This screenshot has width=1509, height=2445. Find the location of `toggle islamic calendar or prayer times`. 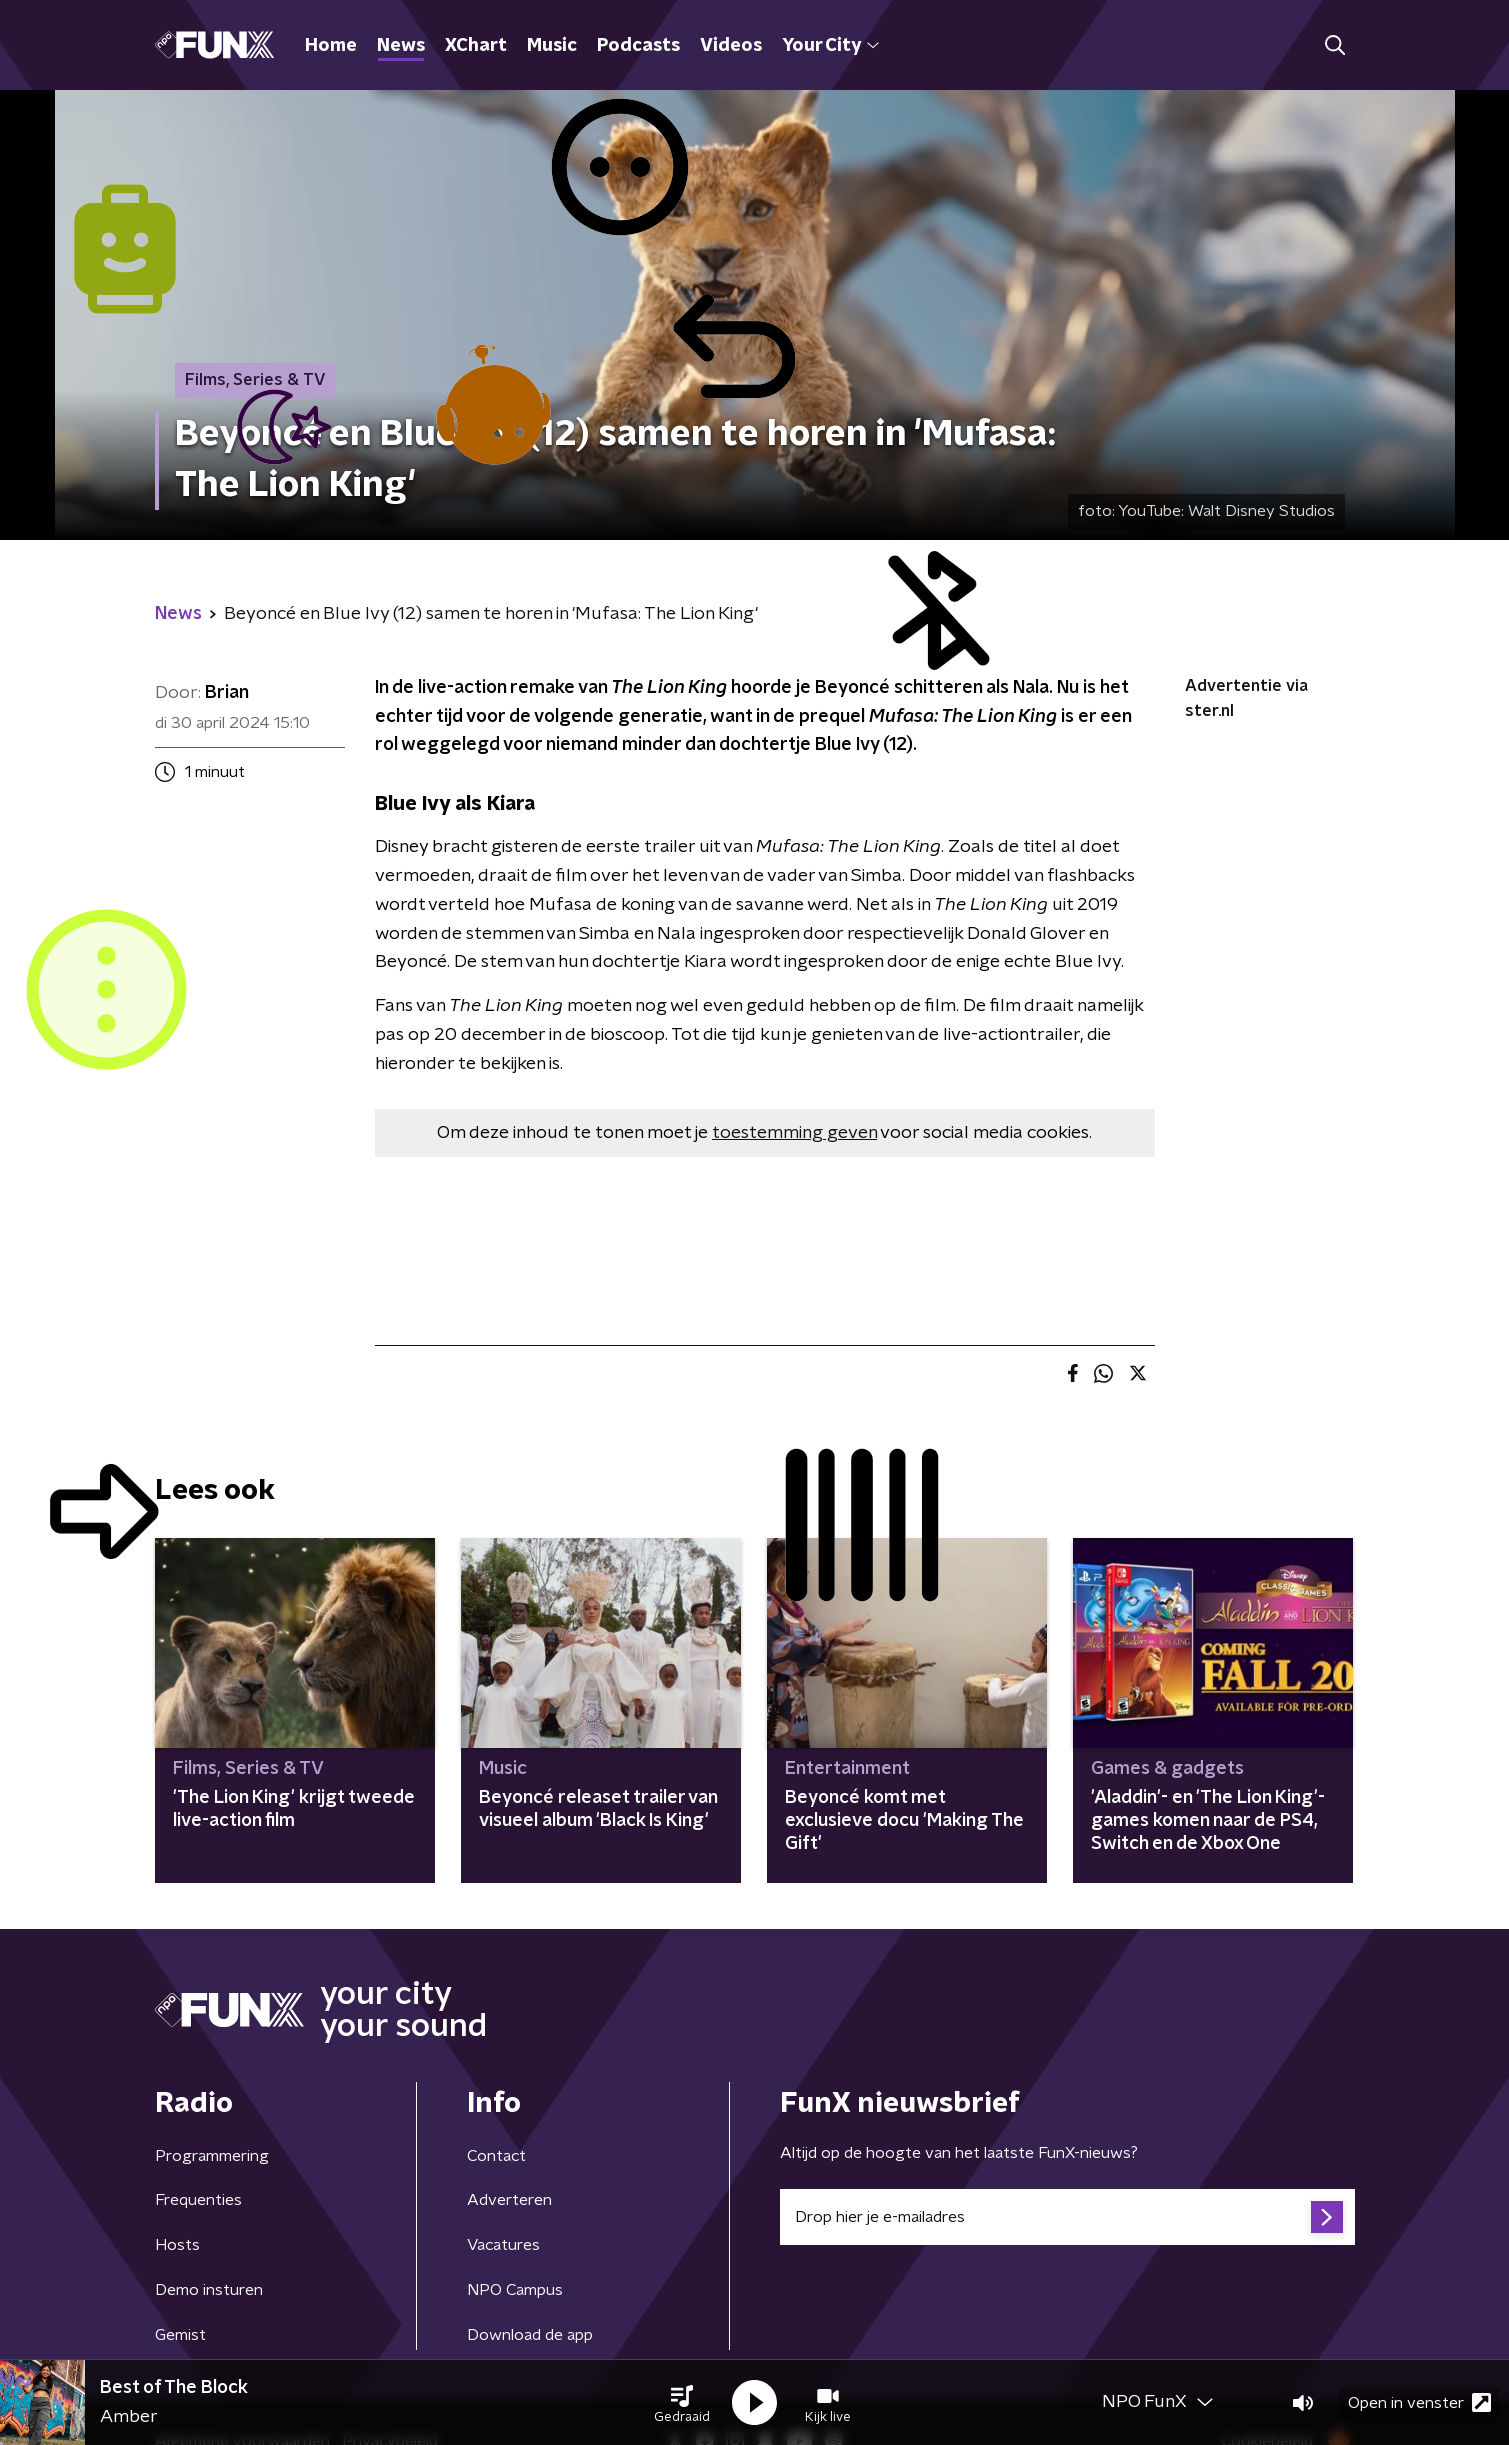

toggle islamic calendar or prayer times is located at coordinates (281, 427).